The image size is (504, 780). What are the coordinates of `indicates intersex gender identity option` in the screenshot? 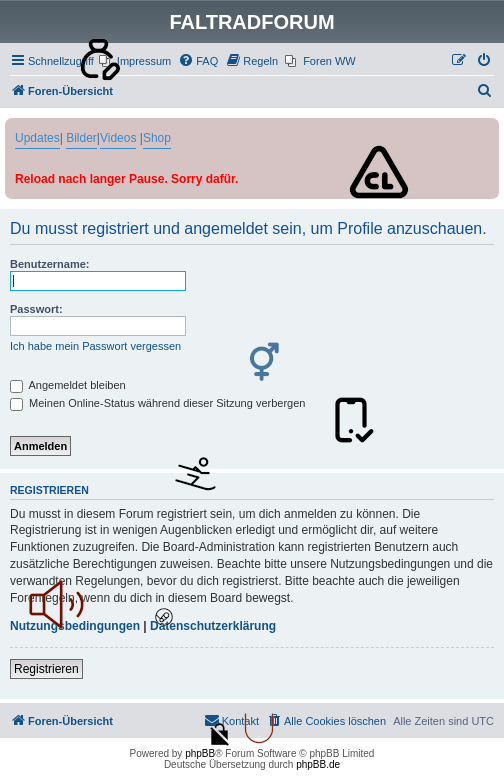 It's located at (263, 361).